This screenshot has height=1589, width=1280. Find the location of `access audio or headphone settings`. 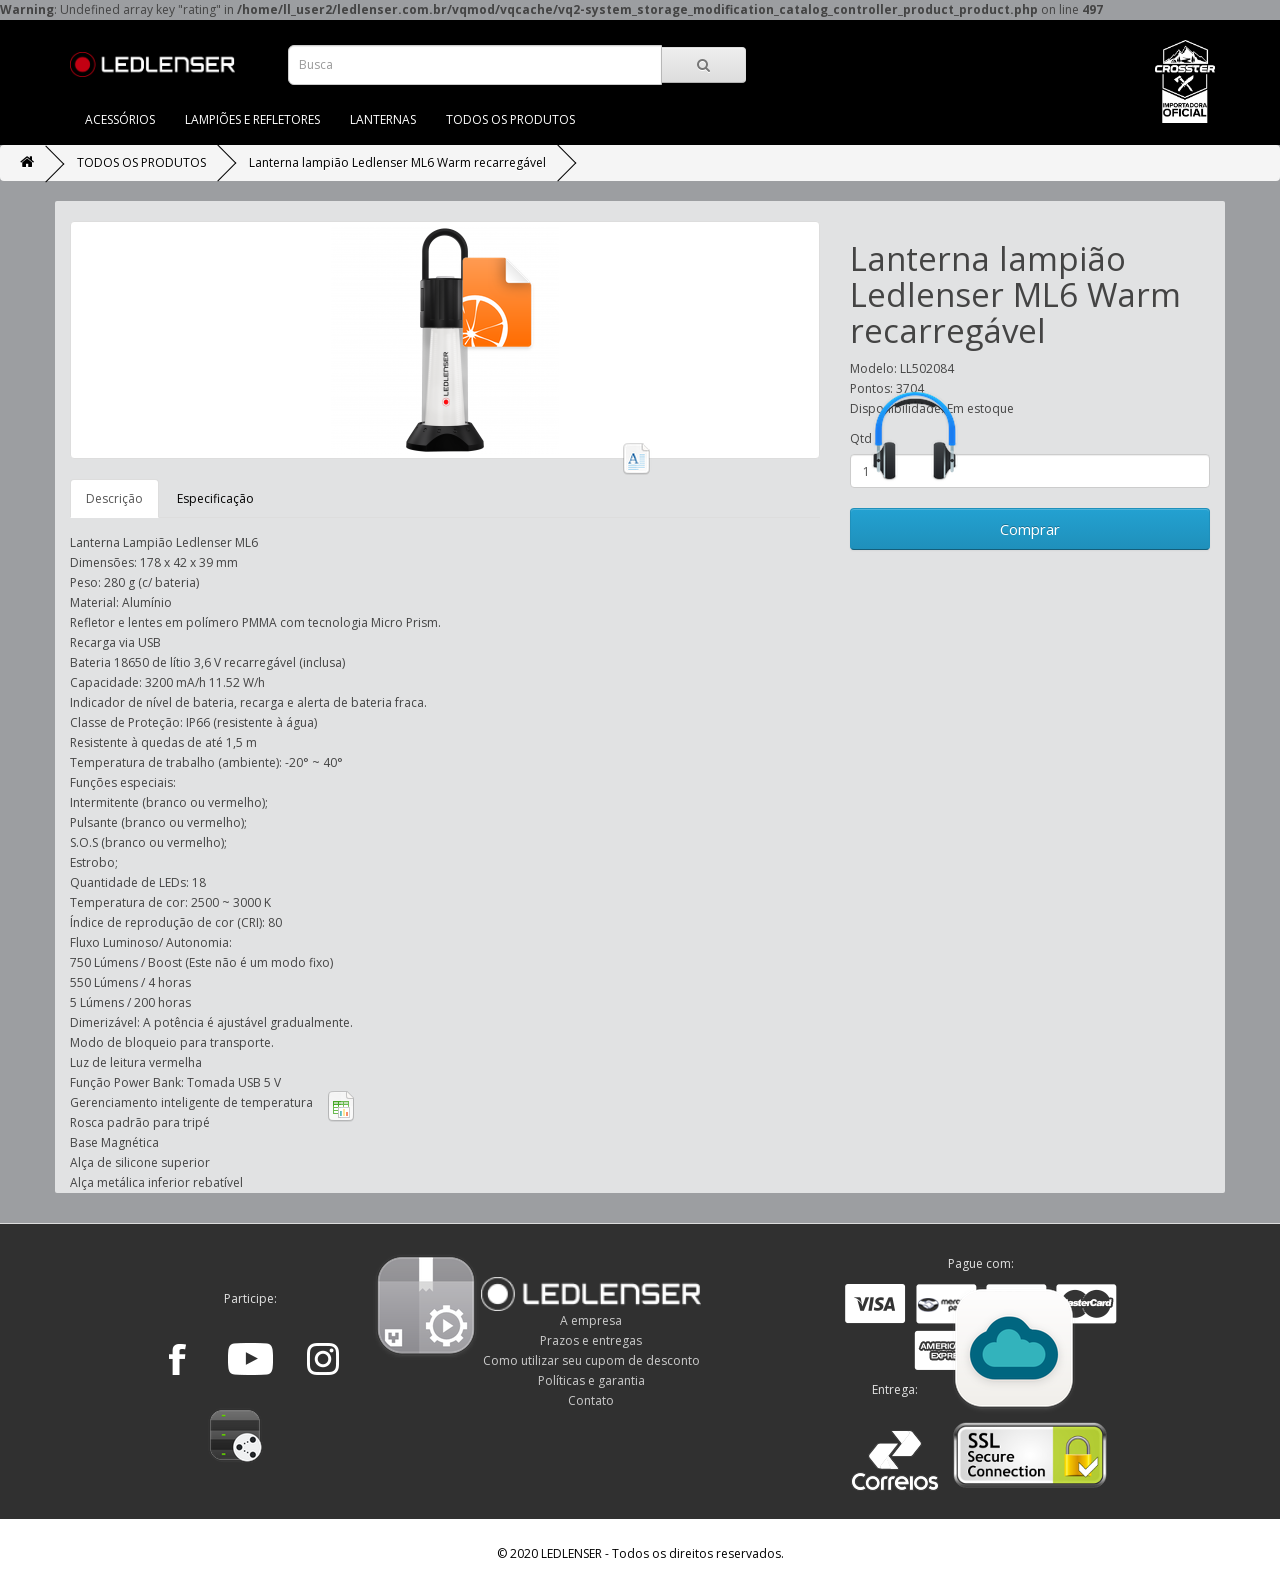

access audio or headphone settings is located at coordinates (914, 440).